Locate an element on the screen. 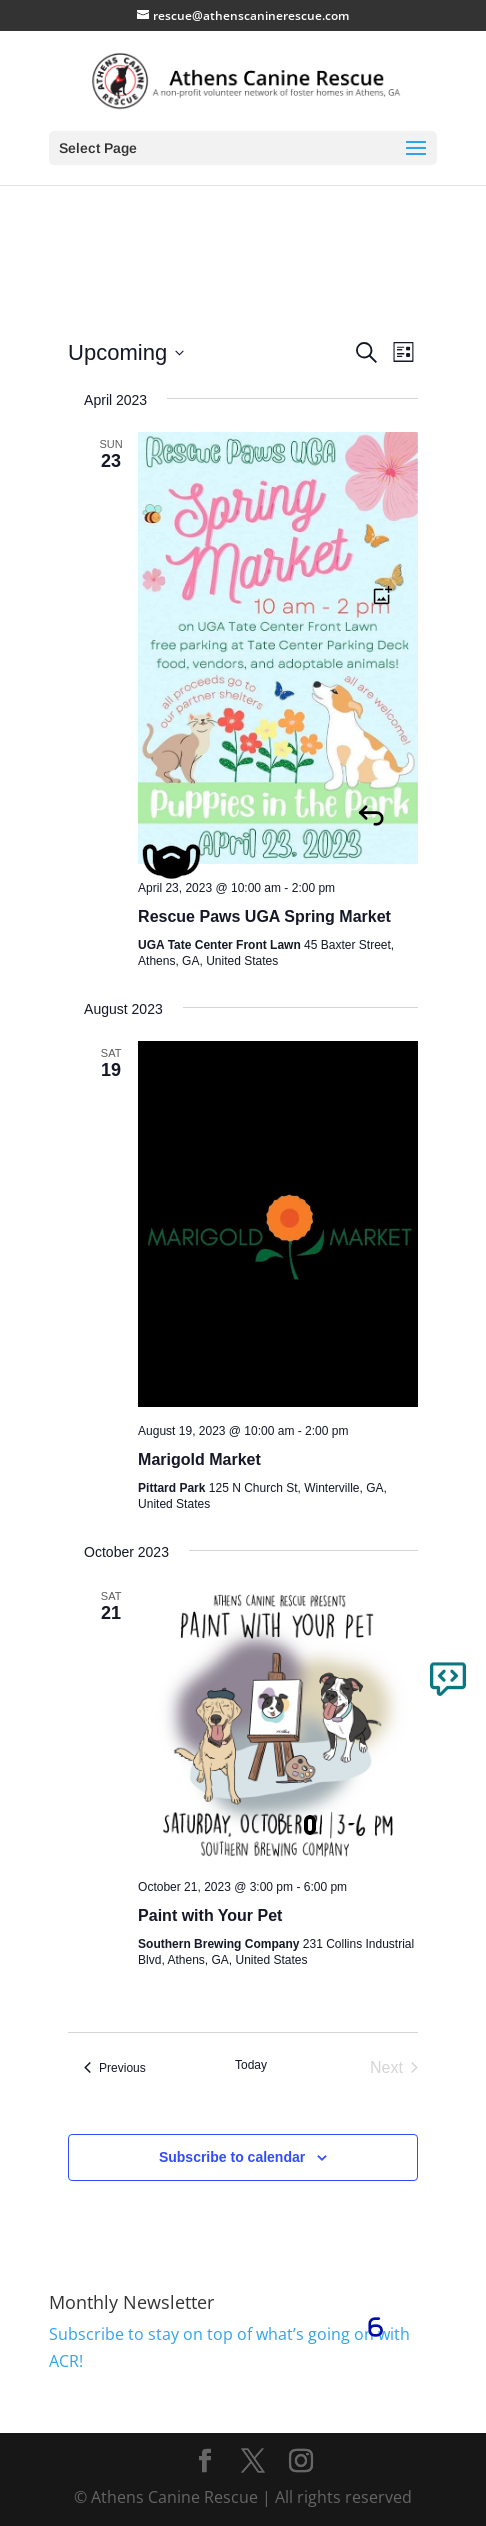 The width and height of the screenshot is (486, 2526). add a new photo to the gallery is located at coordinates (382, 595).